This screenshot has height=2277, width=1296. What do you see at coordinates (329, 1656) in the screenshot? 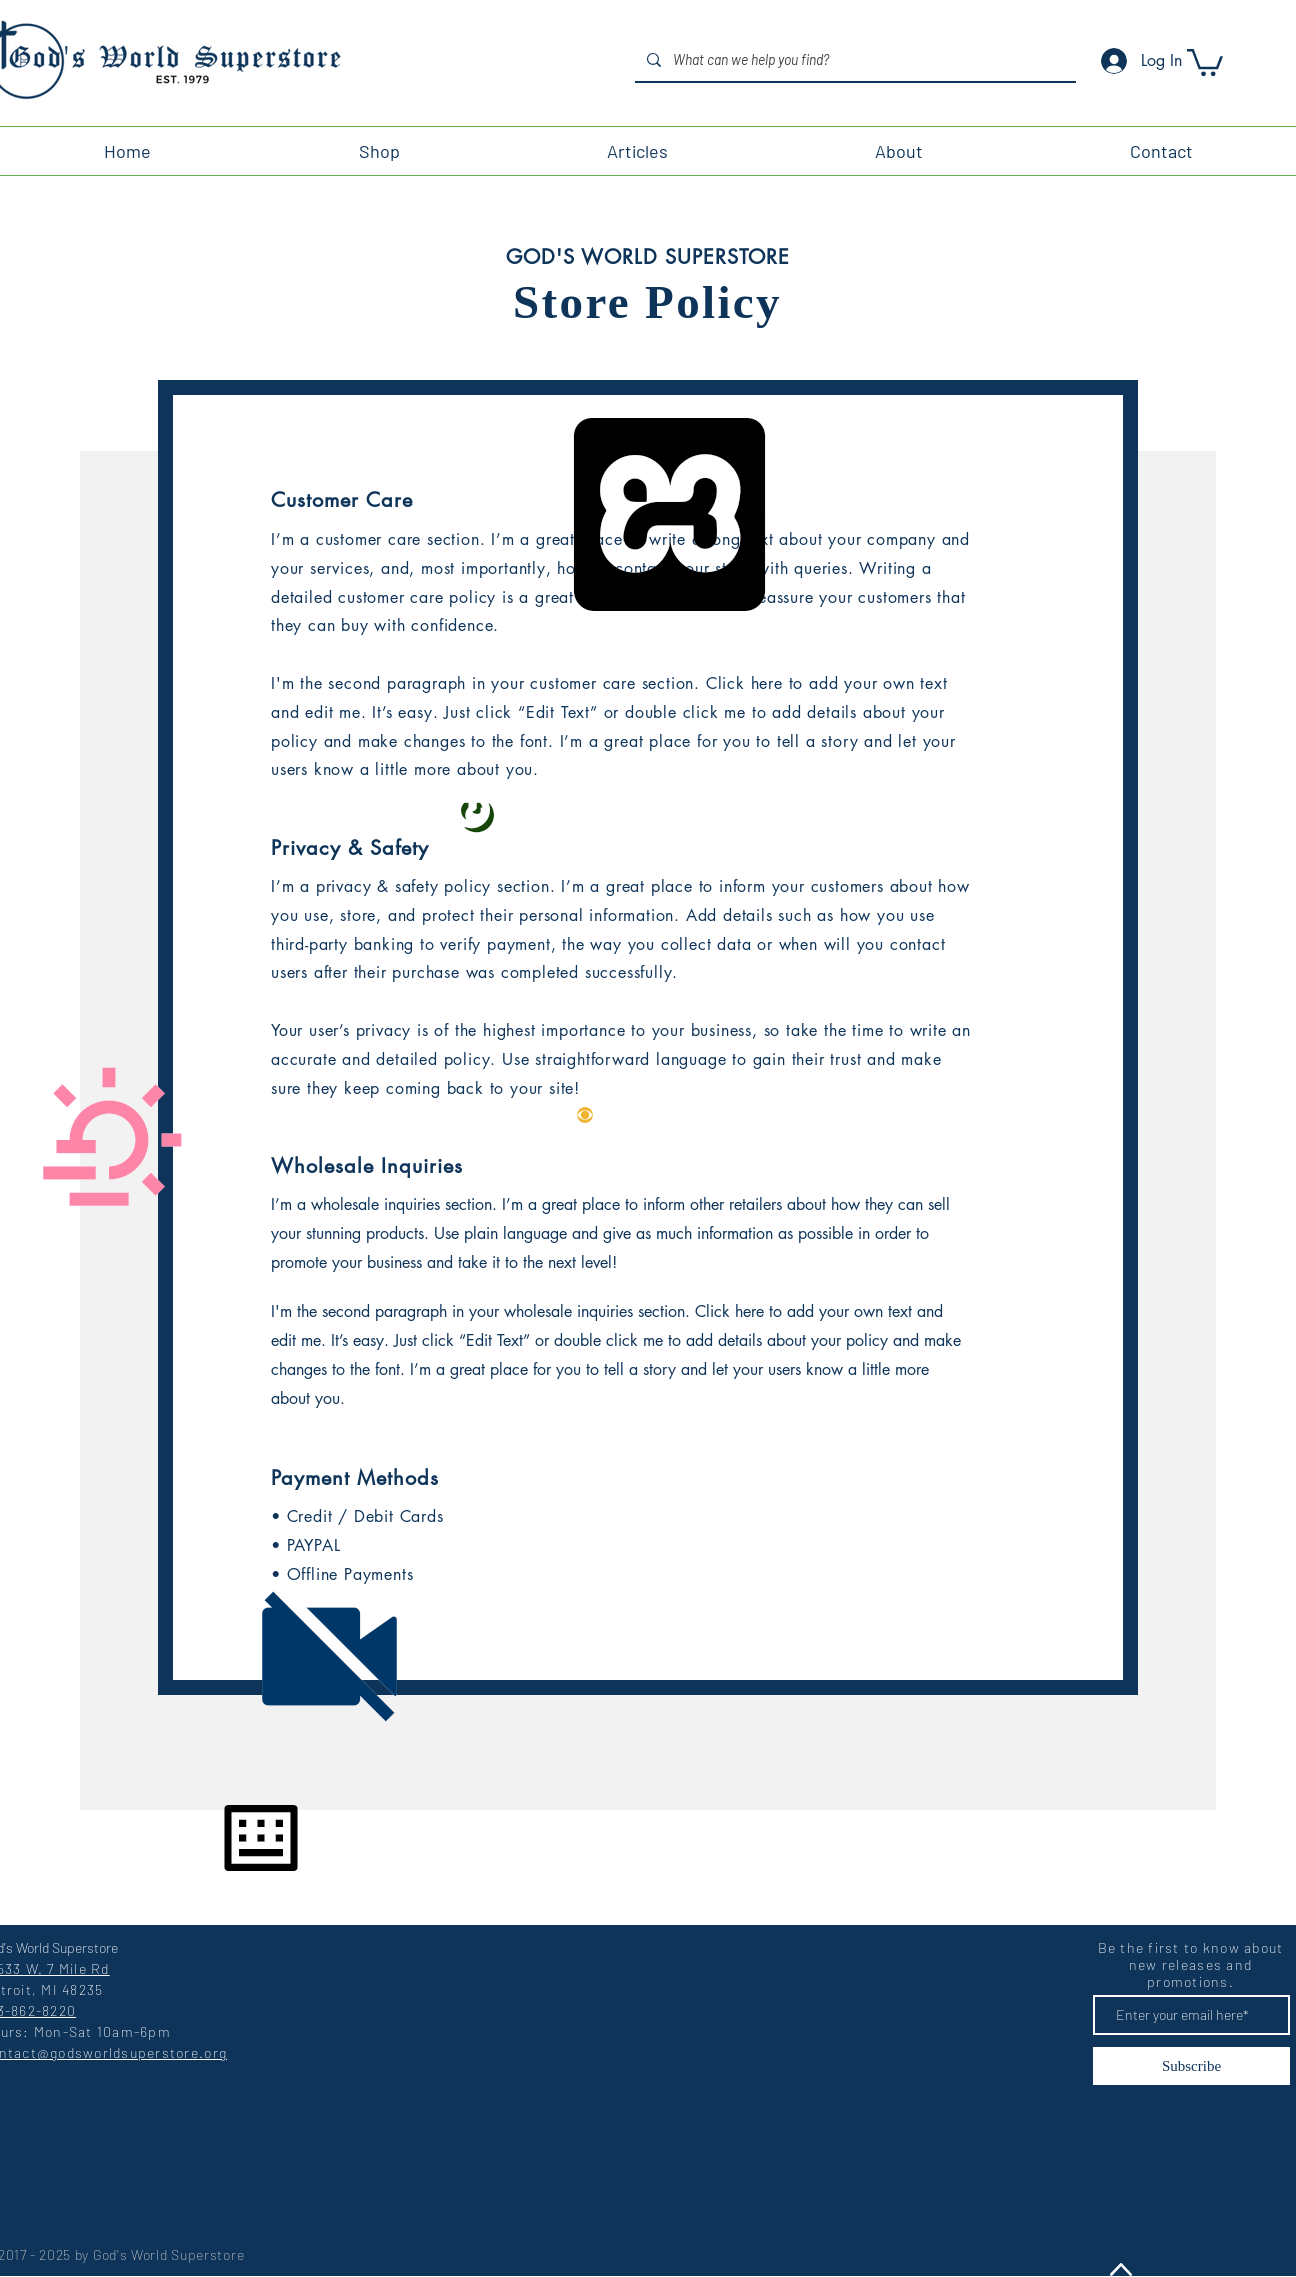
I see `turn off camera or disable video` at bounding box center [329, 1656].